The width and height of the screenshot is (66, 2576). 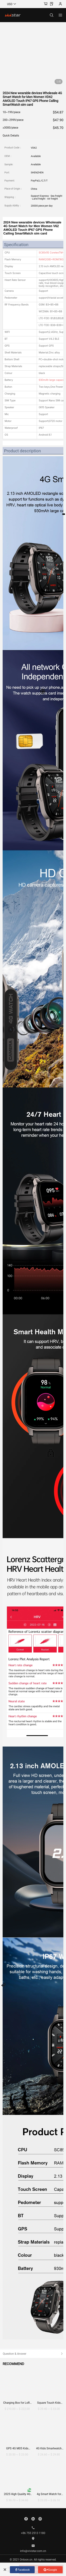 What do you see at coordinates (48, 549) in the screenshot?
I see `pause water or liquid dispensing` at bounding box center [48, 549].